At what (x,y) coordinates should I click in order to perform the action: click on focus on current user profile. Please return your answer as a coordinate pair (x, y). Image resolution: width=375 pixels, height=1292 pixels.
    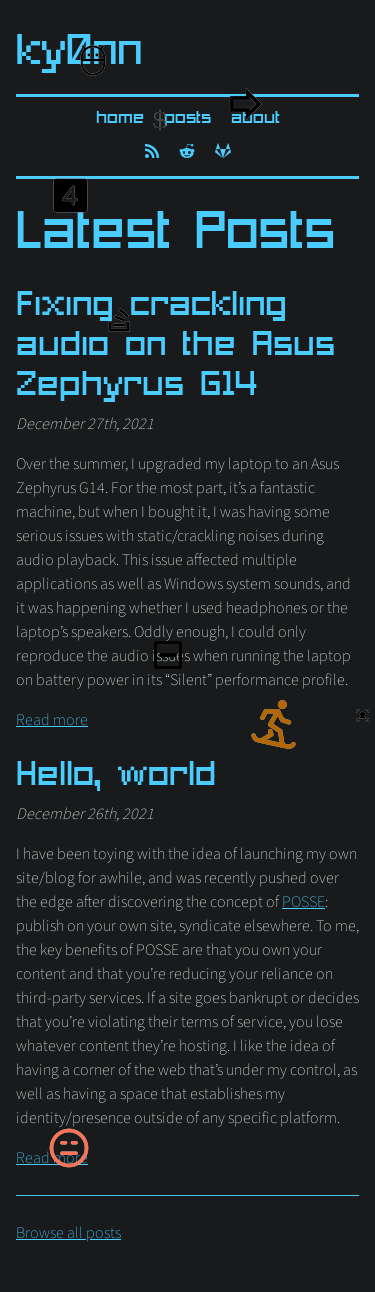
    Looking at the image, I should click on (362, 715).